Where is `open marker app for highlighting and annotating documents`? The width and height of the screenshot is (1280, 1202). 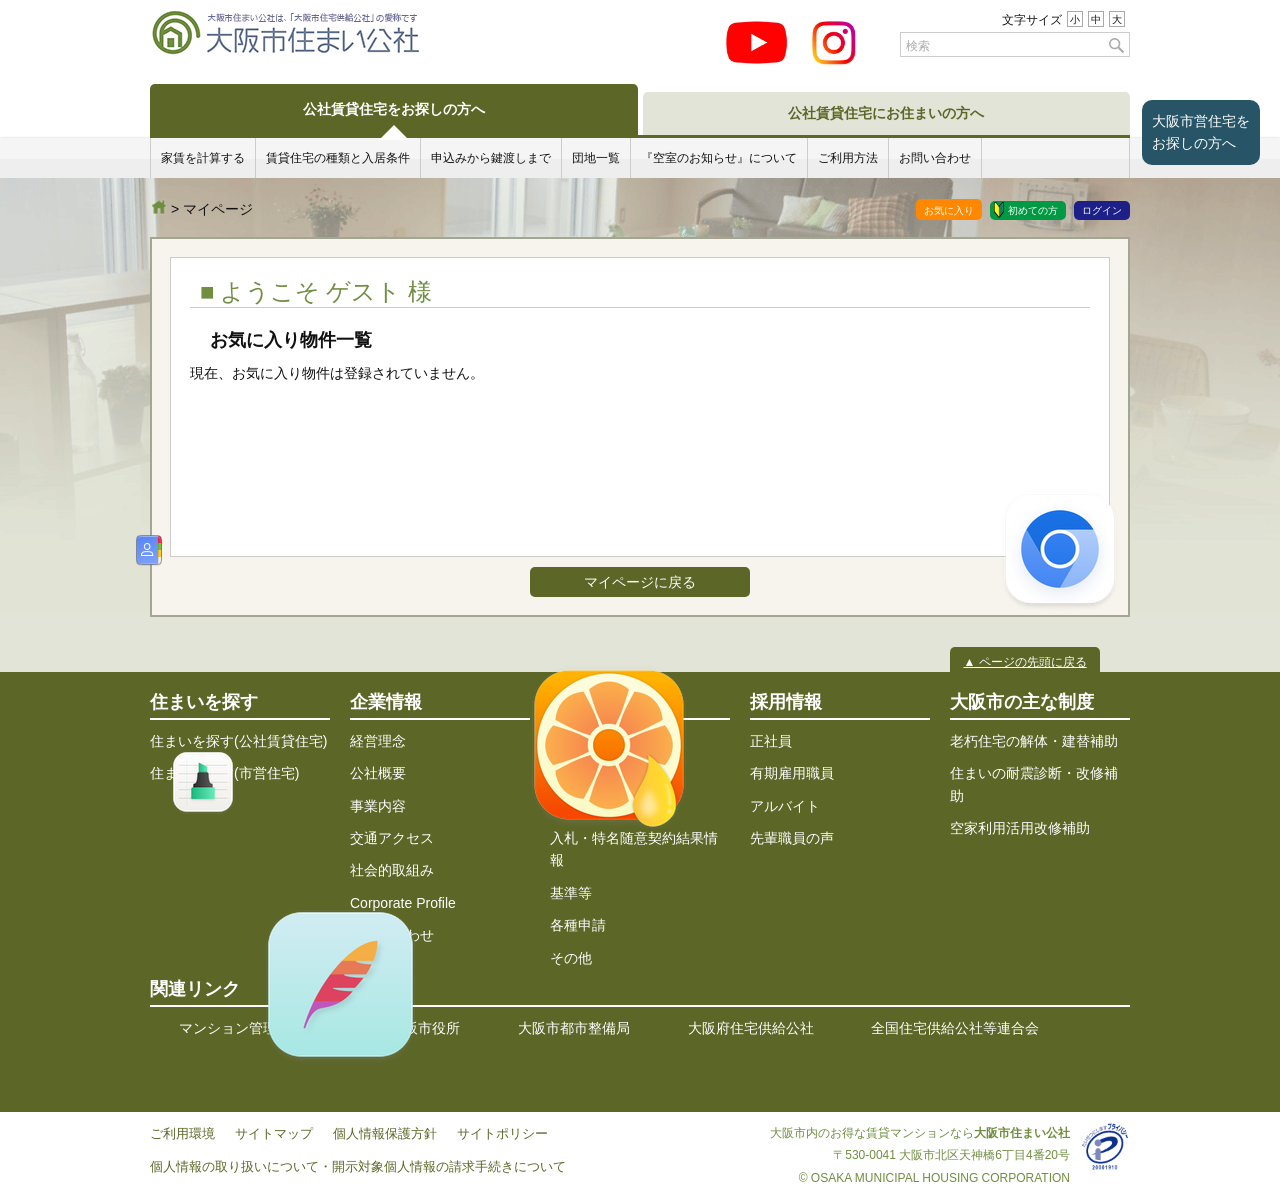
open marker app for highlighting and annotating documents is located at coordinates (203, 782).